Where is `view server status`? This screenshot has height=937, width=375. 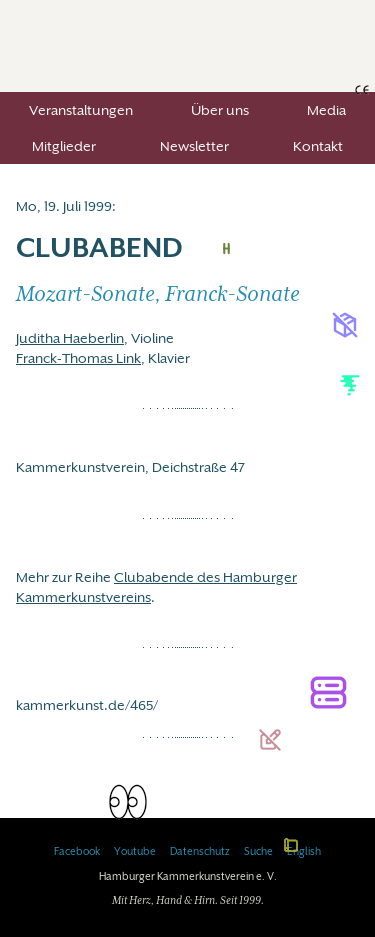 view server status is located at coordinates (328, 692).